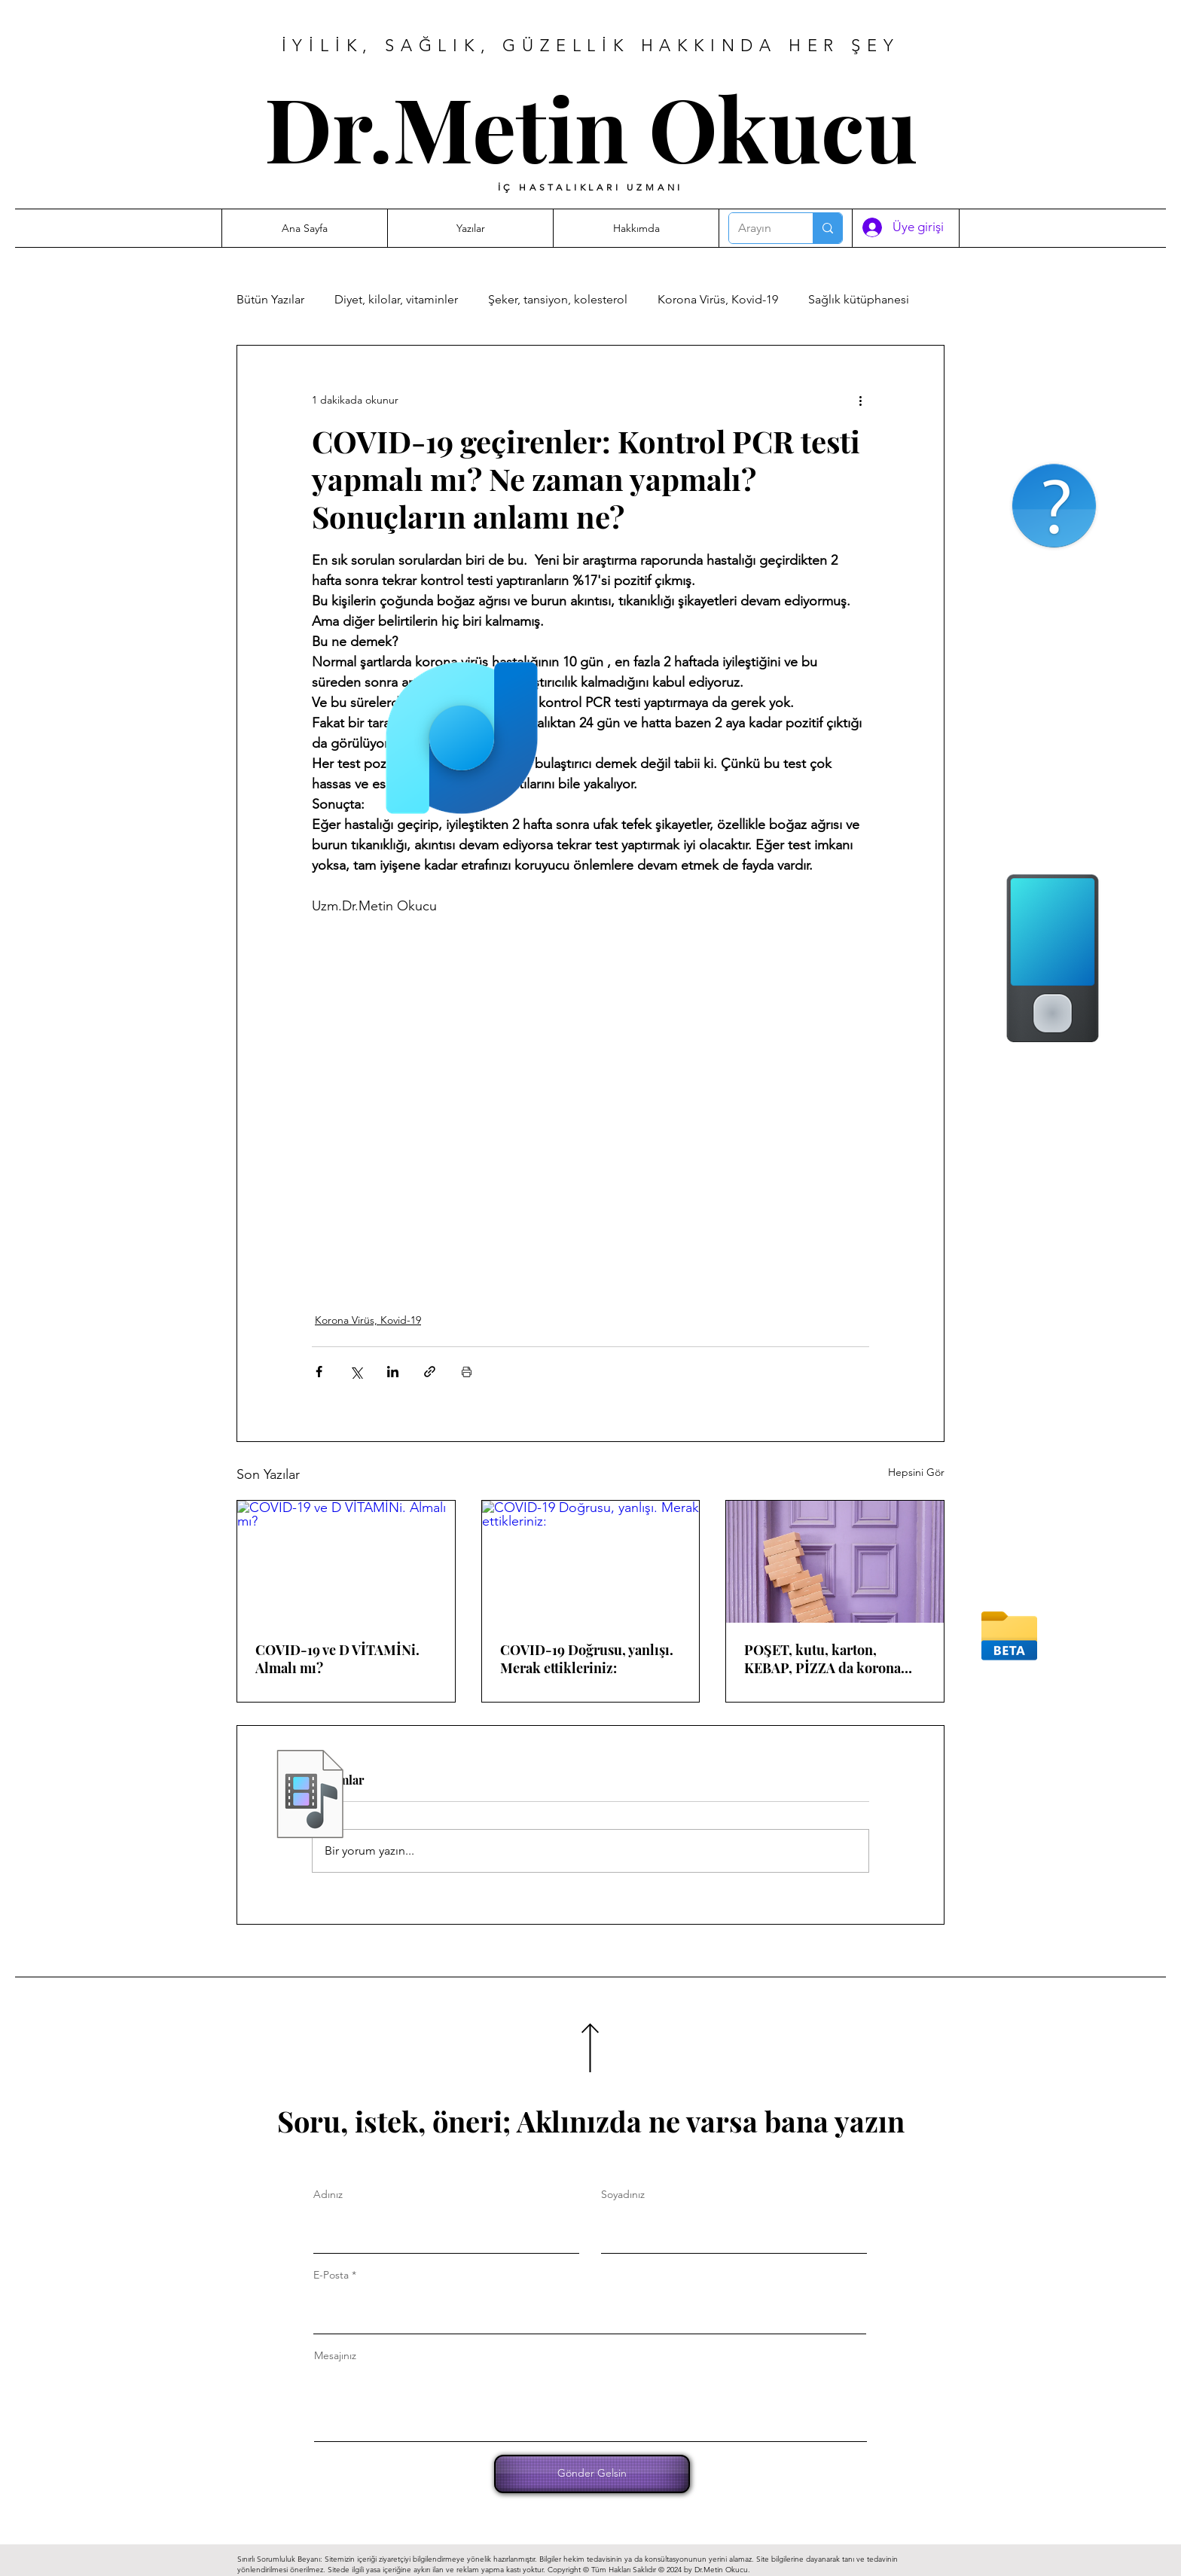 The image size is (1181, 2576). What do you see at coordinates (1009, 1635) in the screenshot?
I see `folder containing beta or experimental features` at bounding box center [1009, 1635].